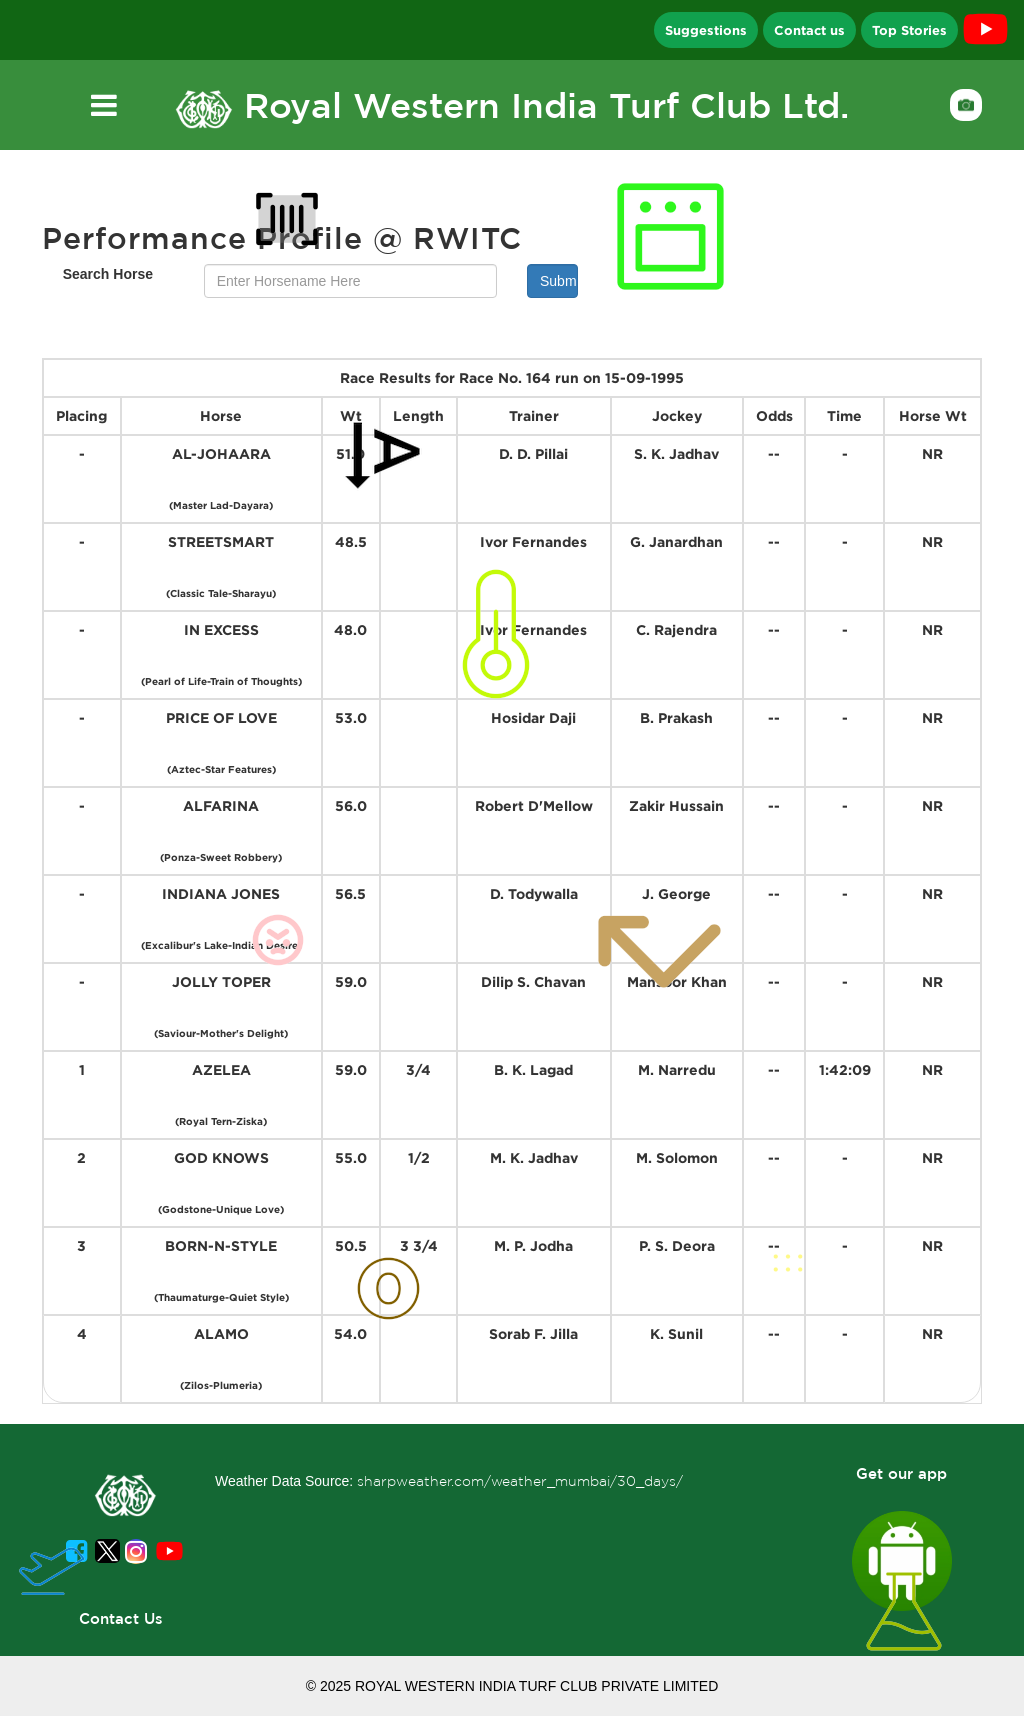 The image size is (1024, 1716). Describe the element at coordinates (659, 947) in the screenshot. I see `go back to previous step` at that location.